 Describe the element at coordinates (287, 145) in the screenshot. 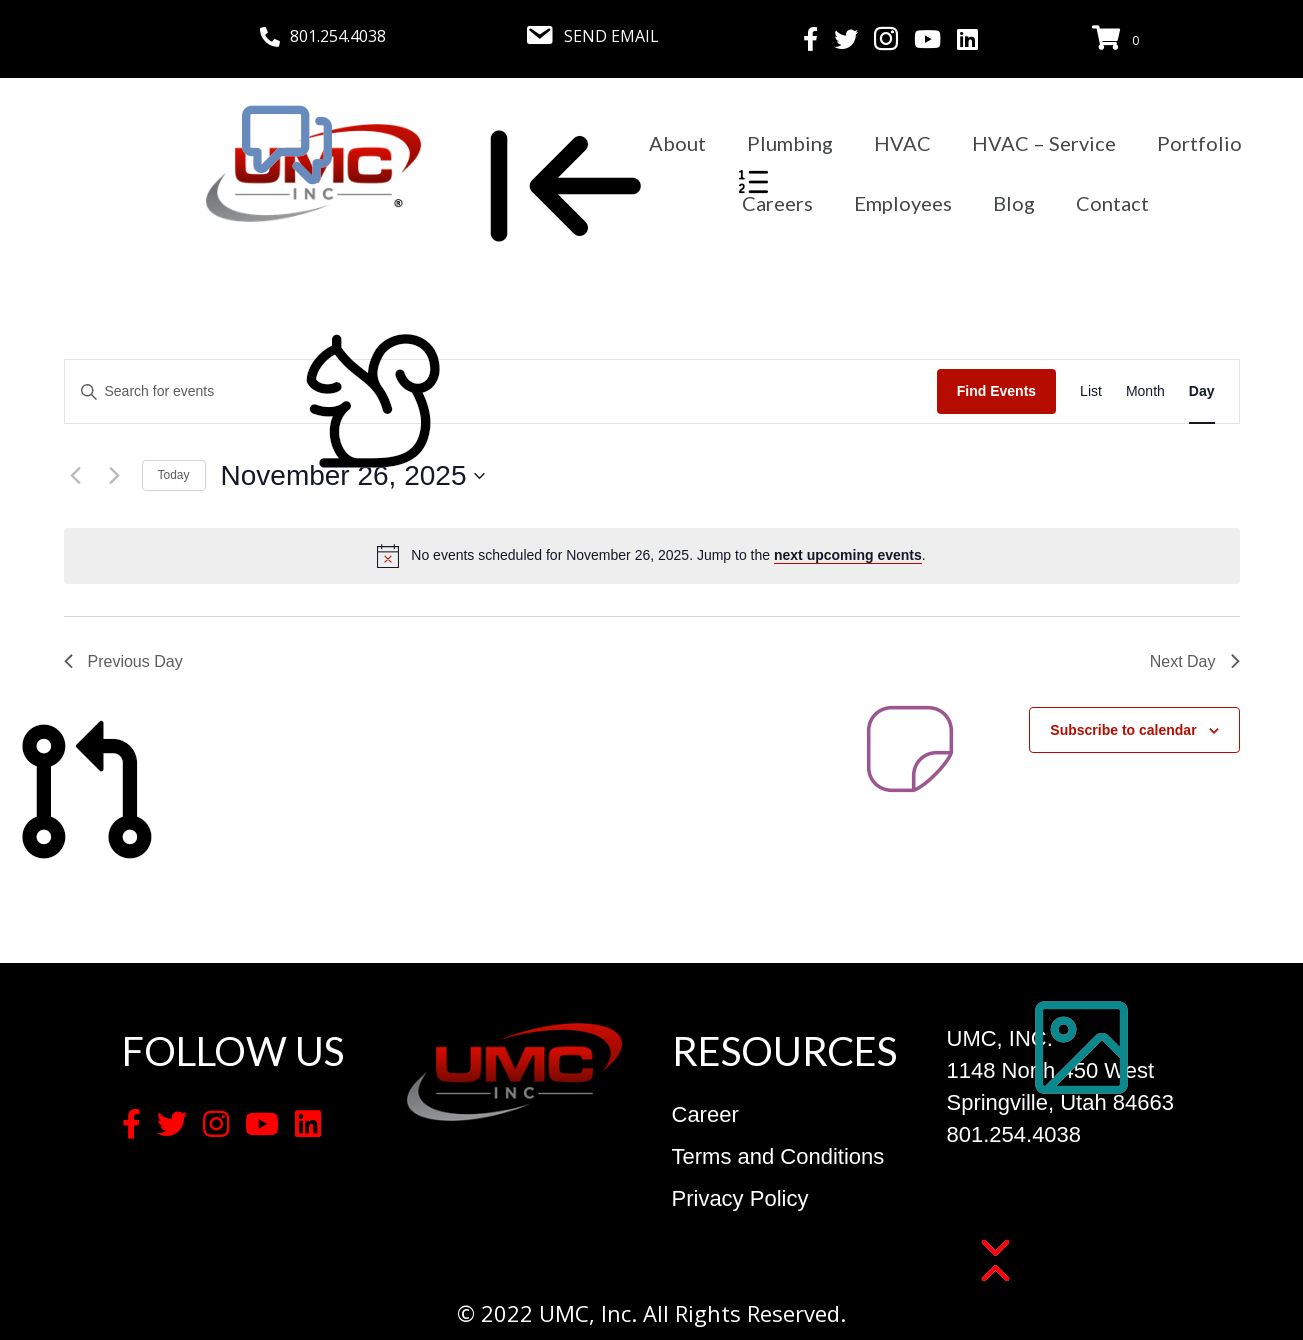

I see `view discussion thread` at that location.